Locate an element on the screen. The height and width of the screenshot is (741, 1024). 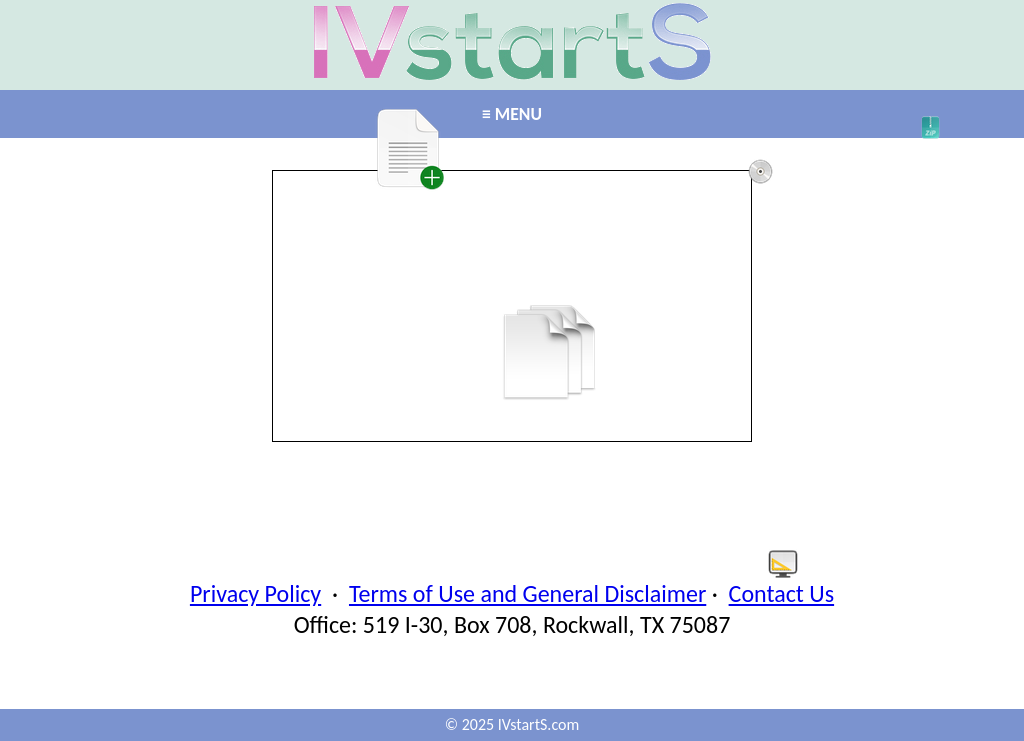
create a new document is located at coordinates (408, 148).